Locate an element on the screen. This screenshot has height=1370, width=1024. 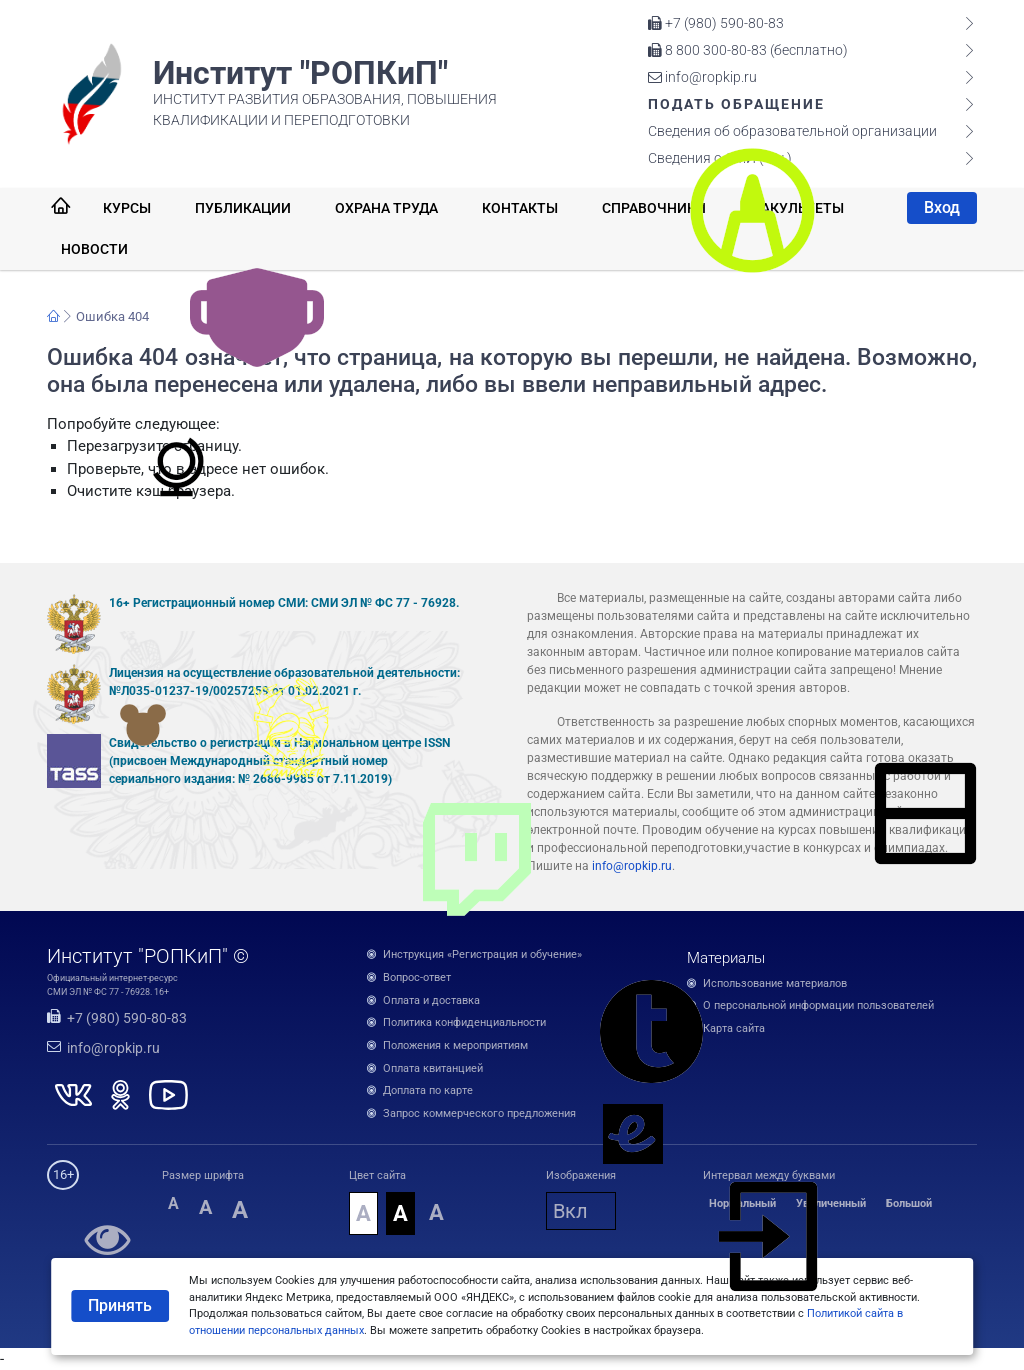
view global or worldwide settings is located at coordinates (176, 466).